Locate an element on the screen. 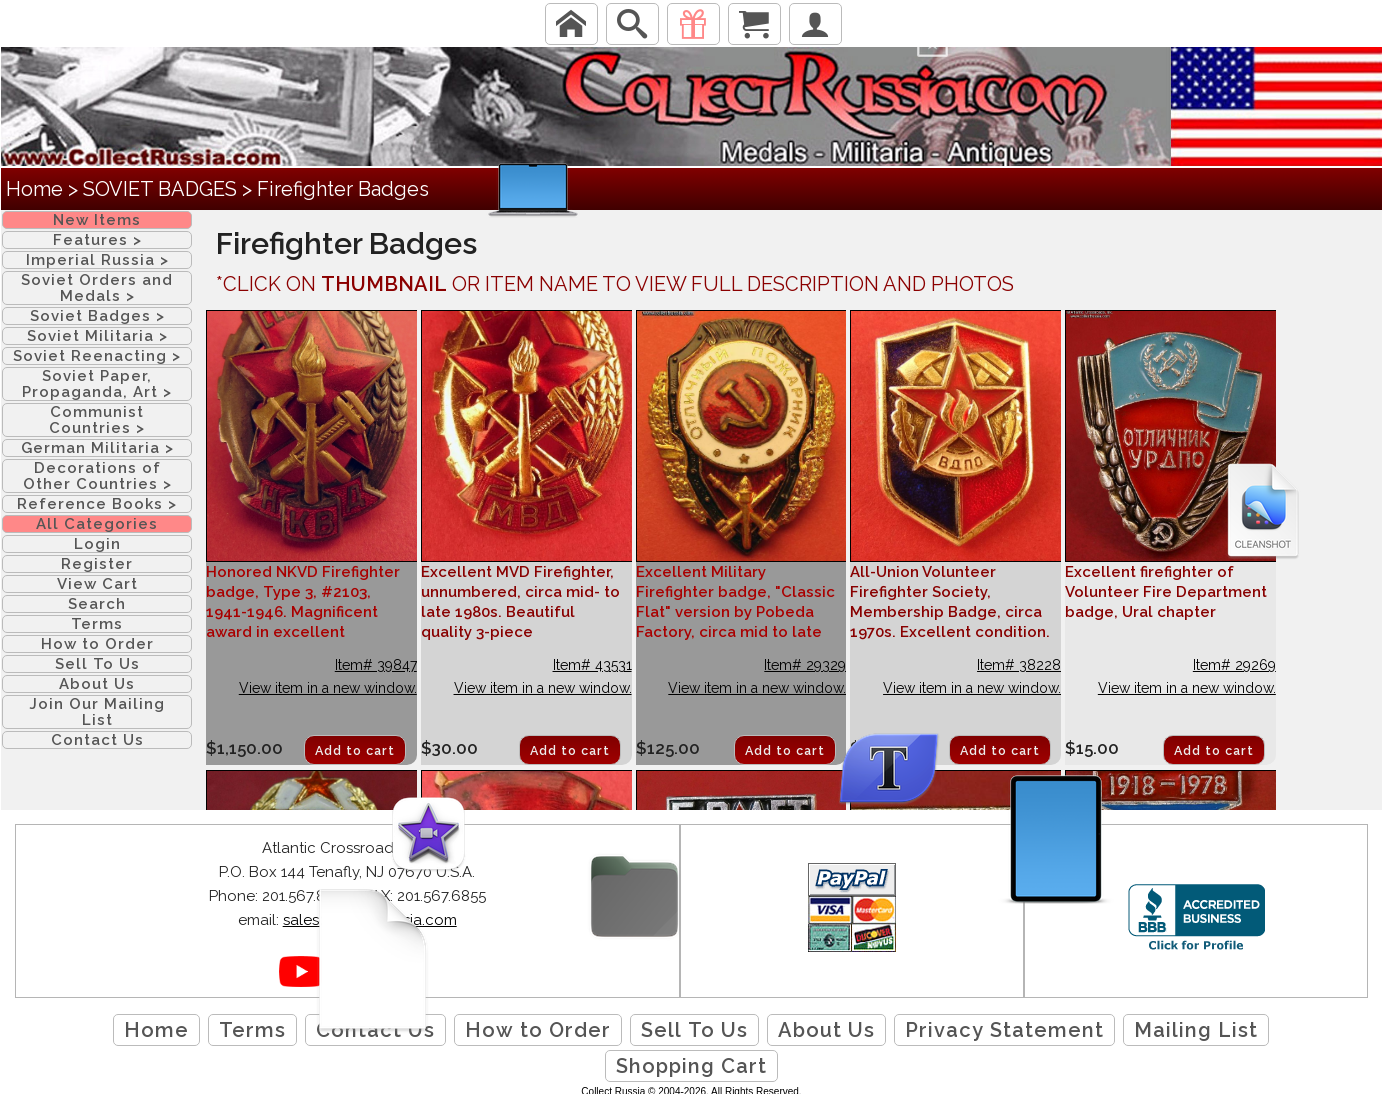 Image resolution: width=1383 pixels, height=1094 pixels. open iMovie video editing application is located at coordinates (428, 833).